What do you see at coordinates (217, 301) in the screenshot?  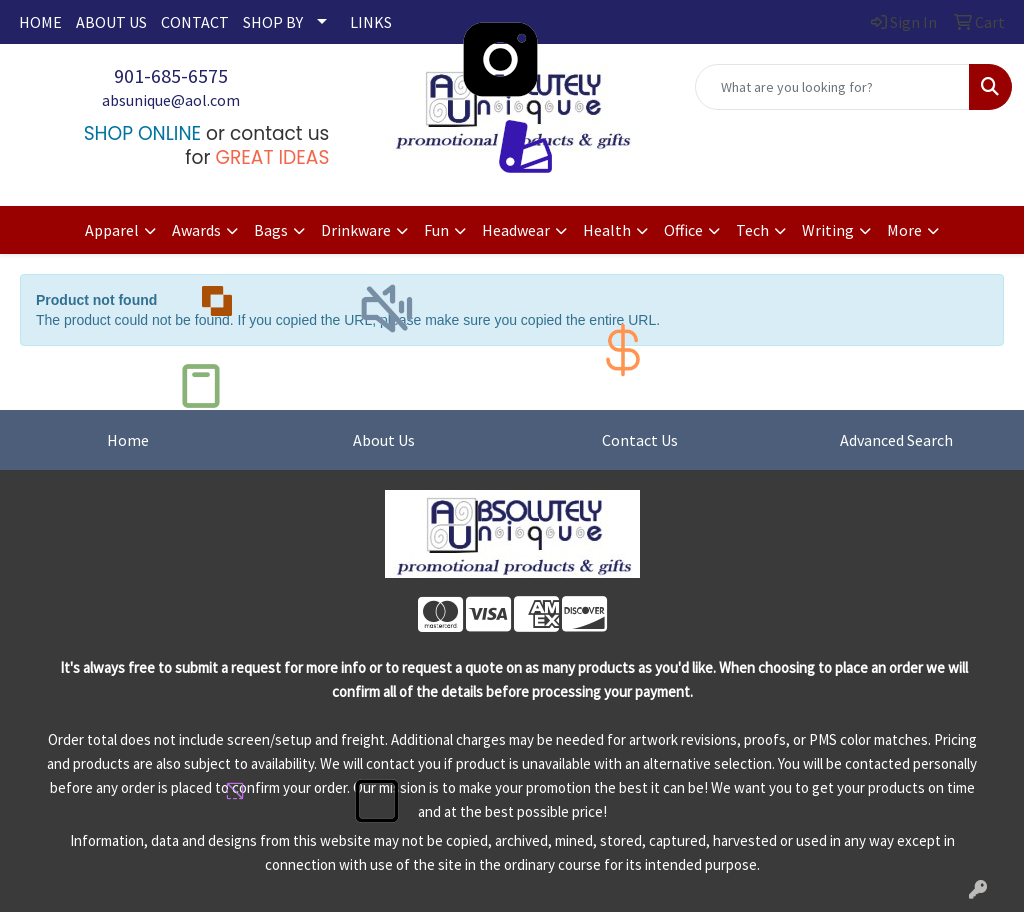 I see `exclude overlapping areas in a selection` at bounding box center [217, 301].